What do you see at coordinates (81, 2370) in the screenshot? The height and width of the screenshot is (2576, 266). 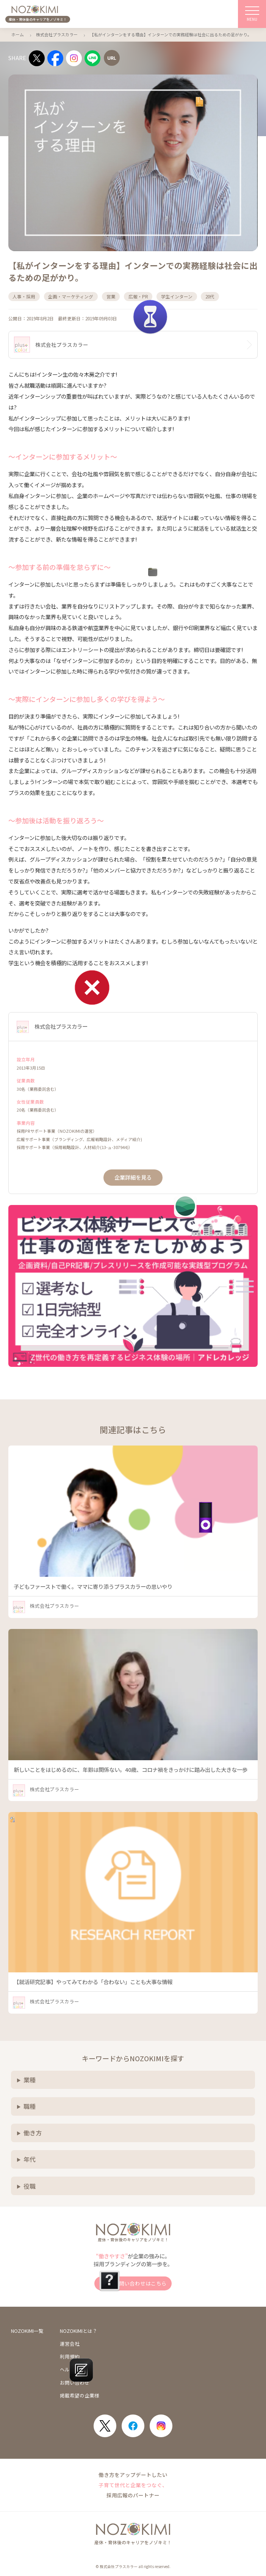 I see `open zed code editor` at bounding box center [81, 2370].